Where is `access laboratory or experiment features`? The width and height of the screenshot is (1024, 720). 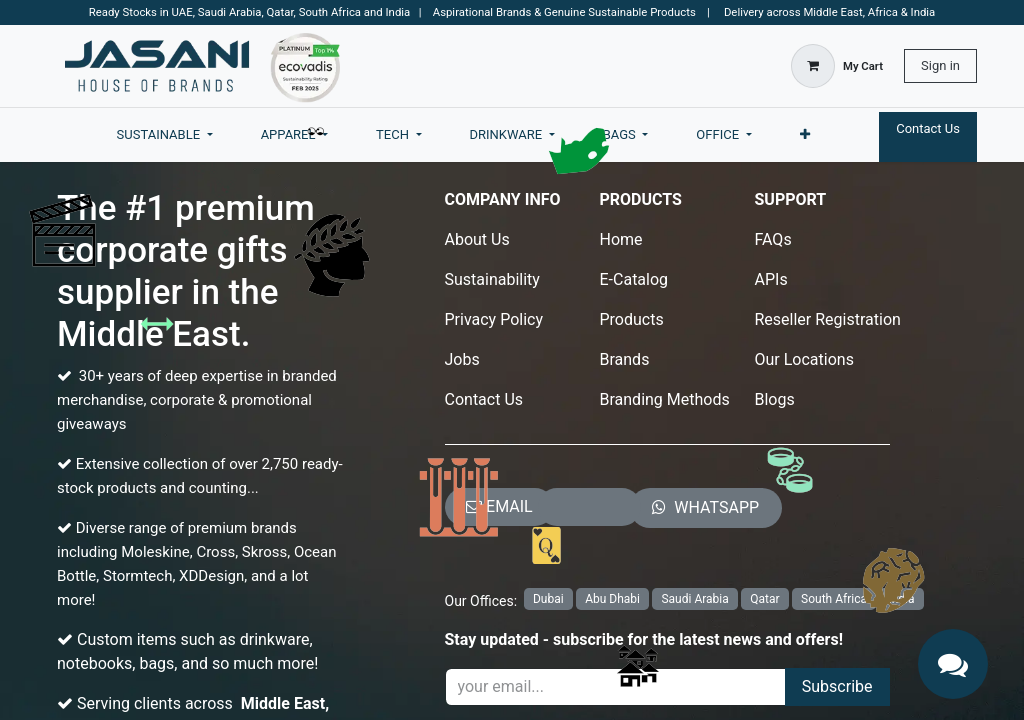
access laboratory or experiment features is located at coordinates (459, 497).